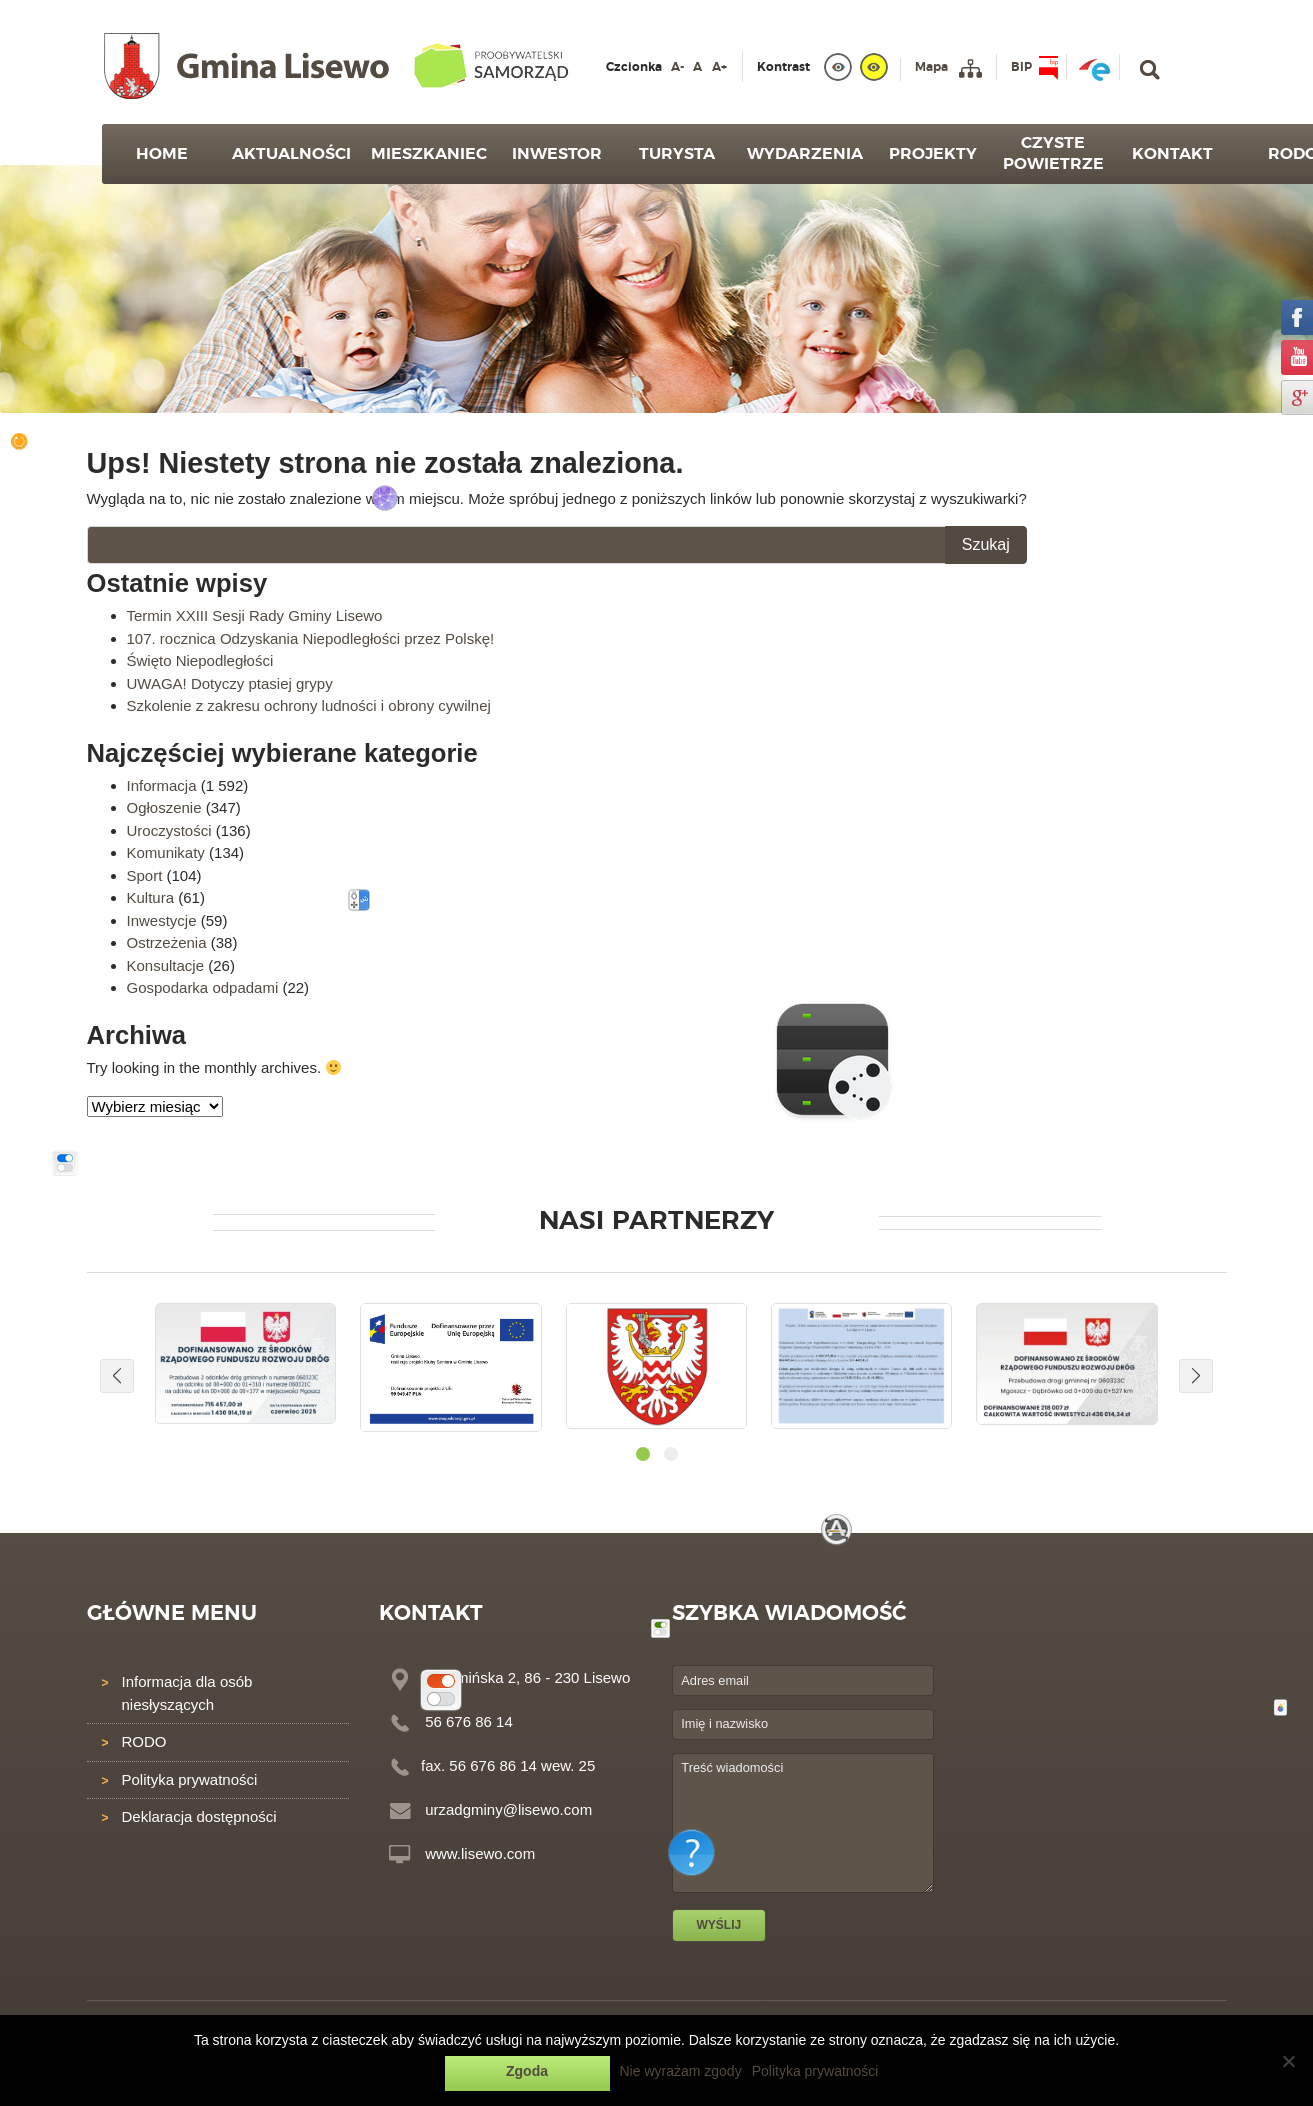 This screenshot has width=1313, height=2106. Describe the element at coordinates (385, 498) in the screenshot. I see `open web browser or internet applications` at that location.